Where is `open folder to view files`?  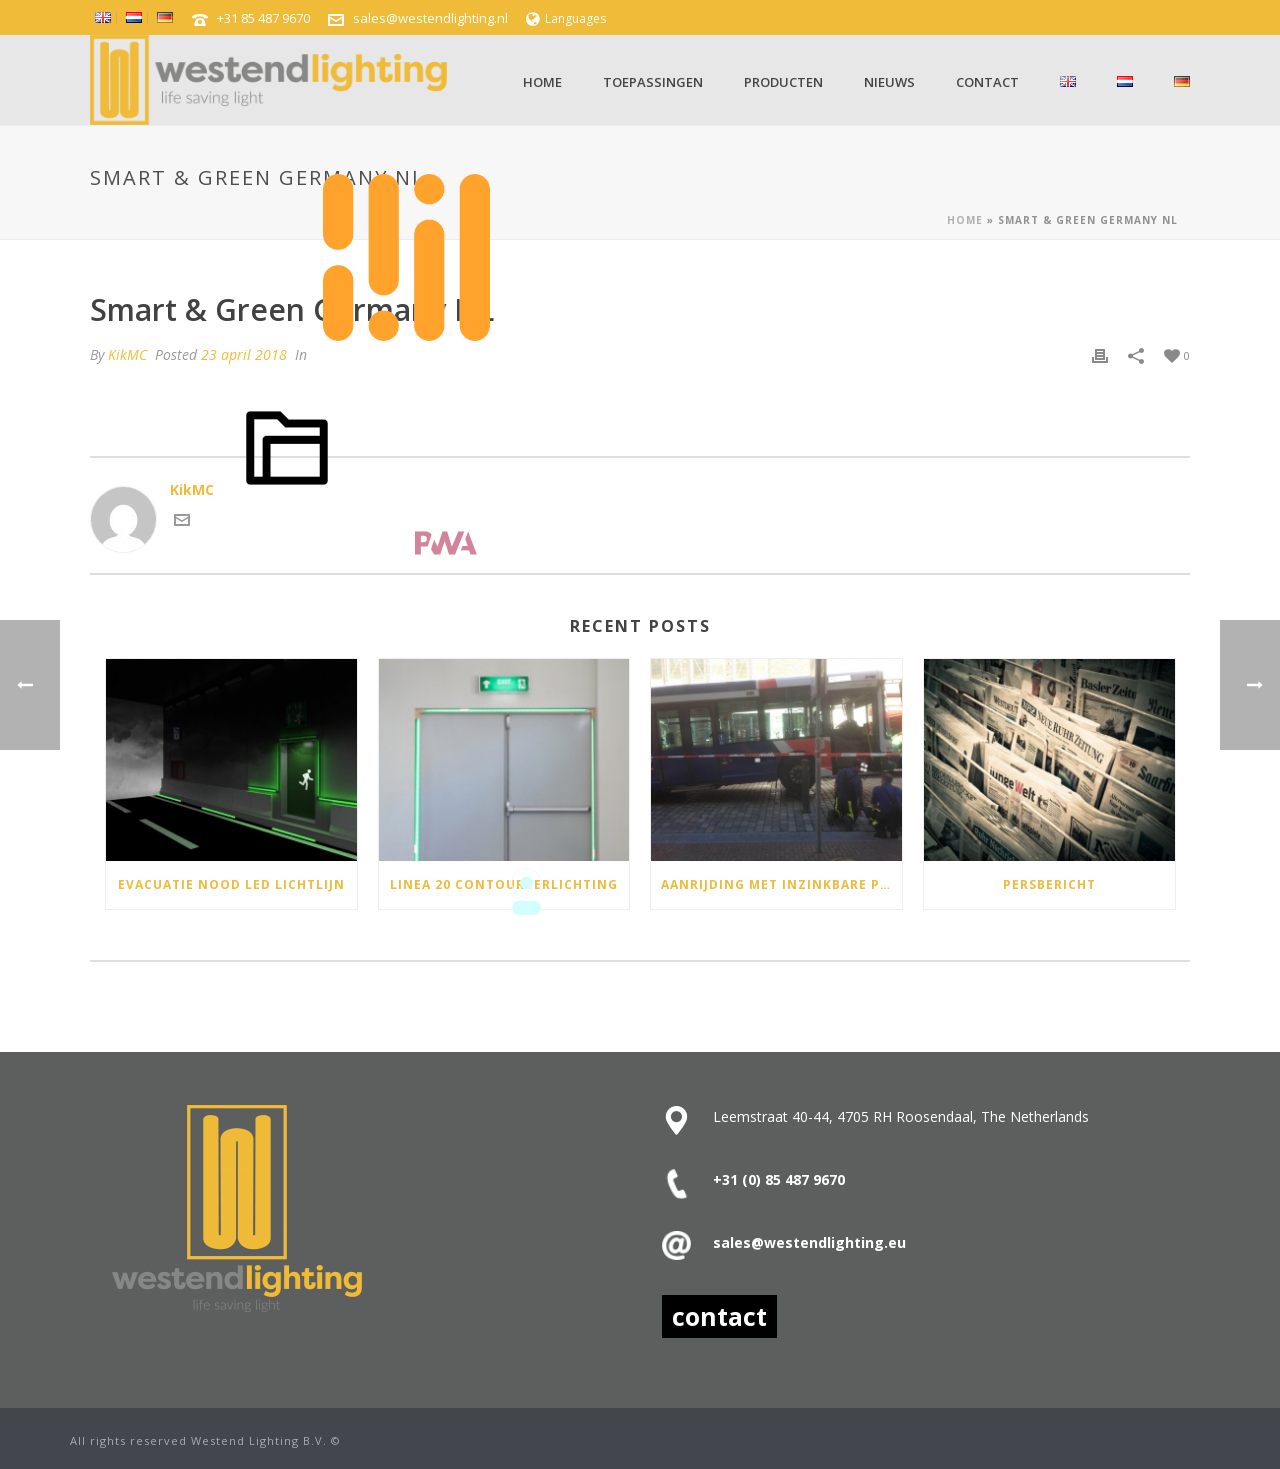 open folder to view files is located at coordinates (287, 448).